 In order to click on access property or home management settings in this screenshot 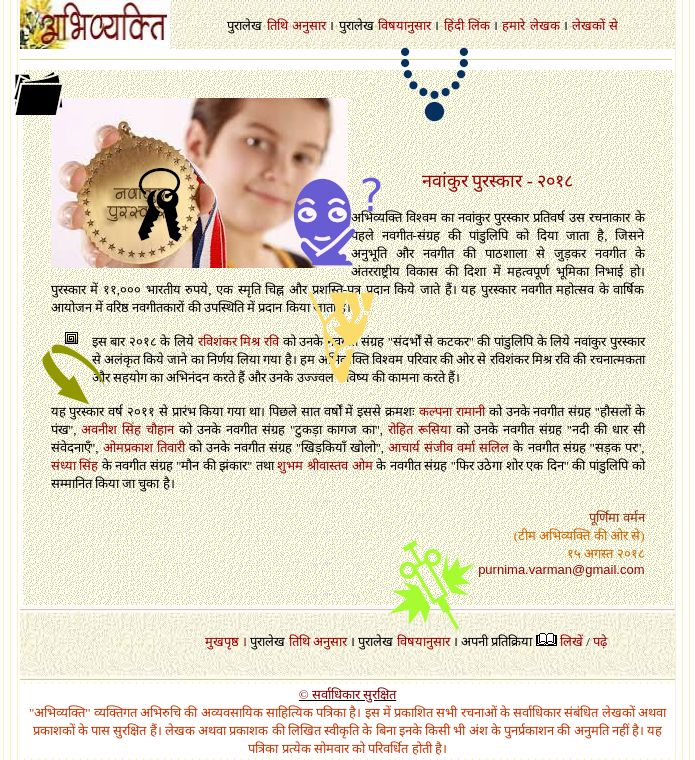, I will do `click(160, 205)`.